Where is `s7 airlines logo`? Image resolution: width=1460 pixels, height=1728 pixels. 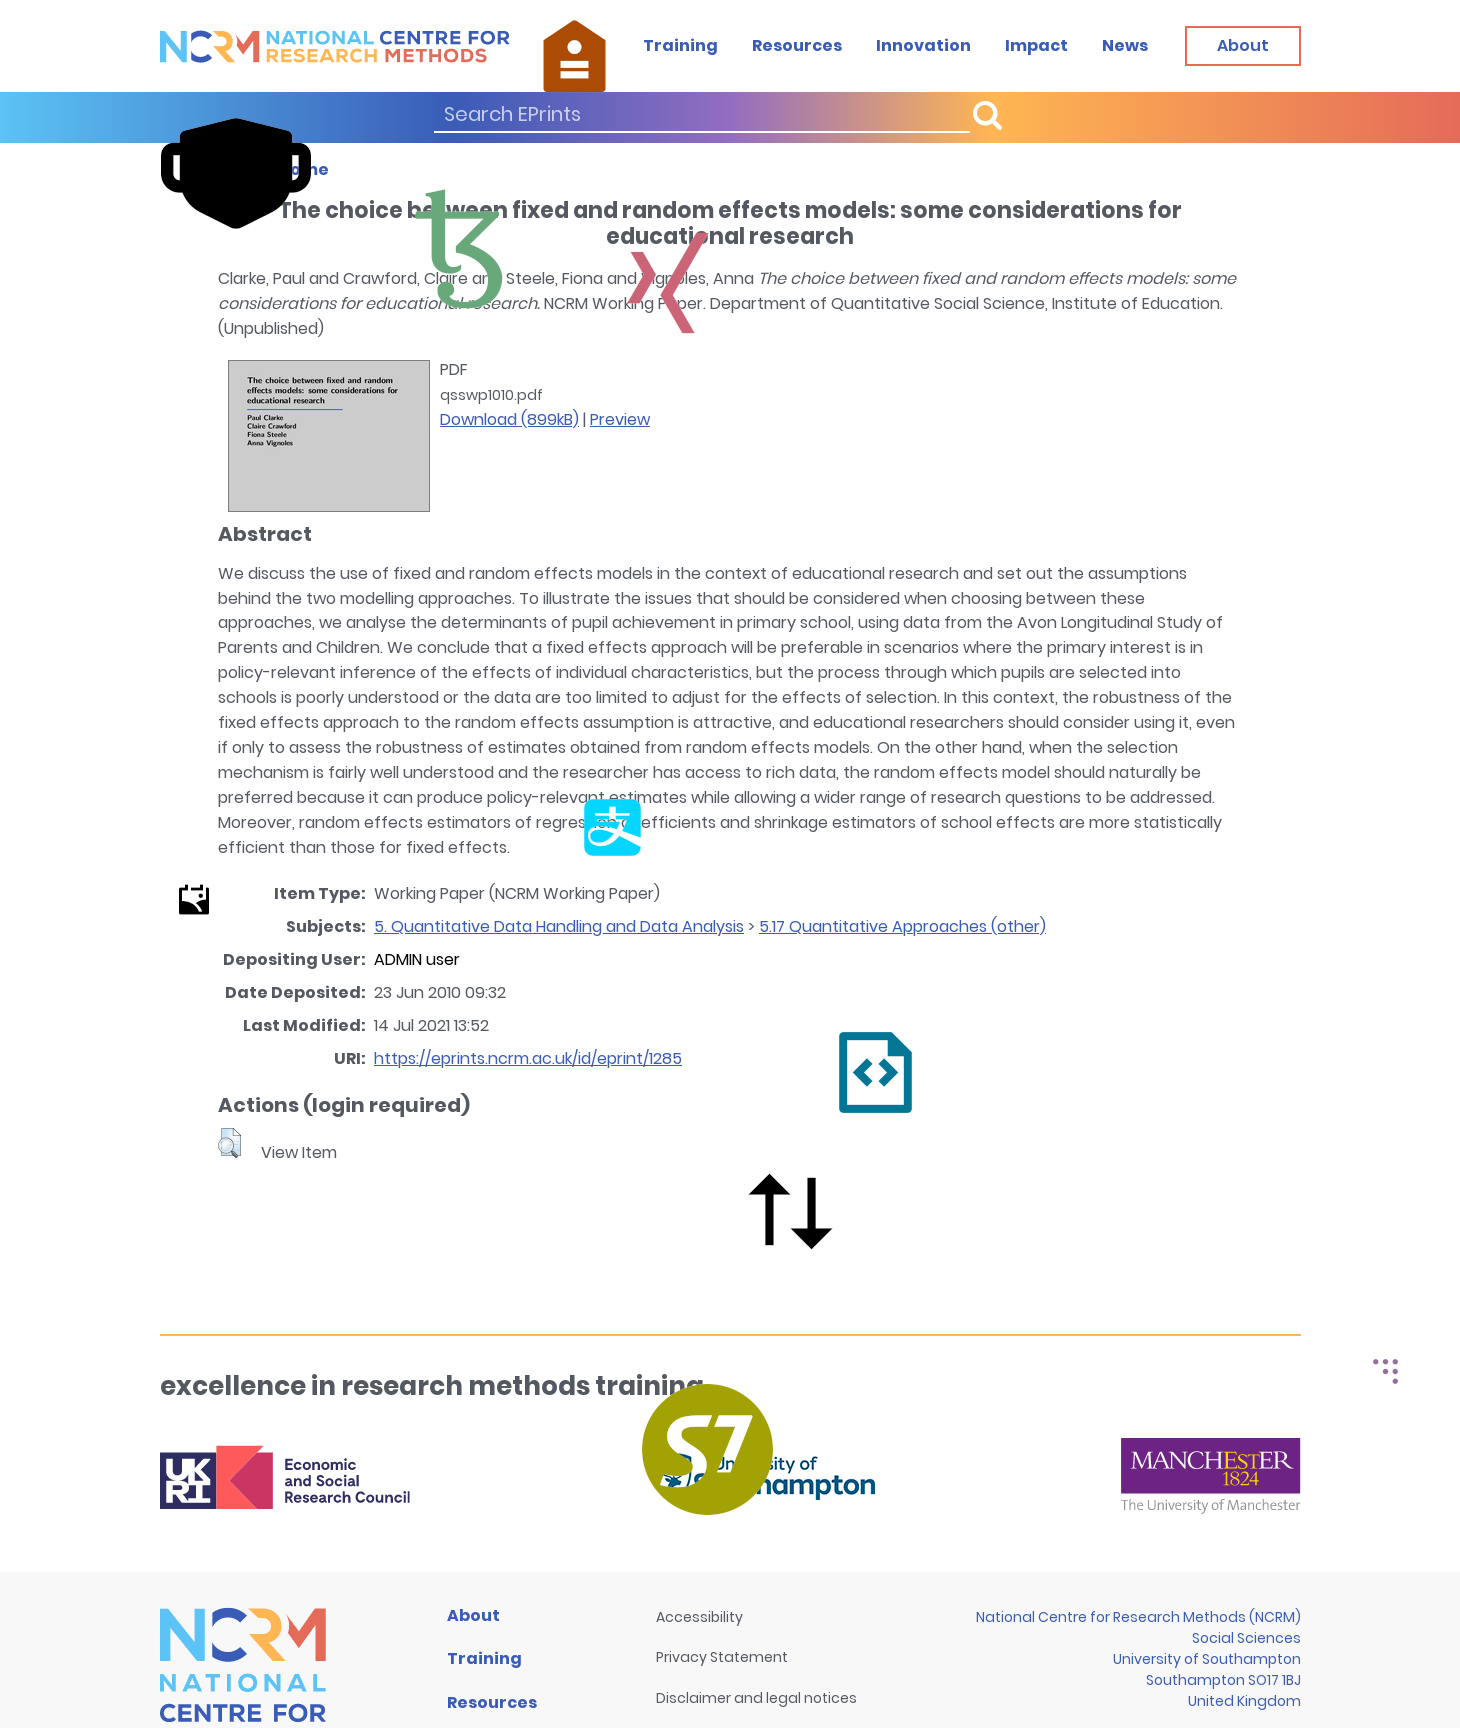
s7 airlines logo is located at coordinates (707, 1449).